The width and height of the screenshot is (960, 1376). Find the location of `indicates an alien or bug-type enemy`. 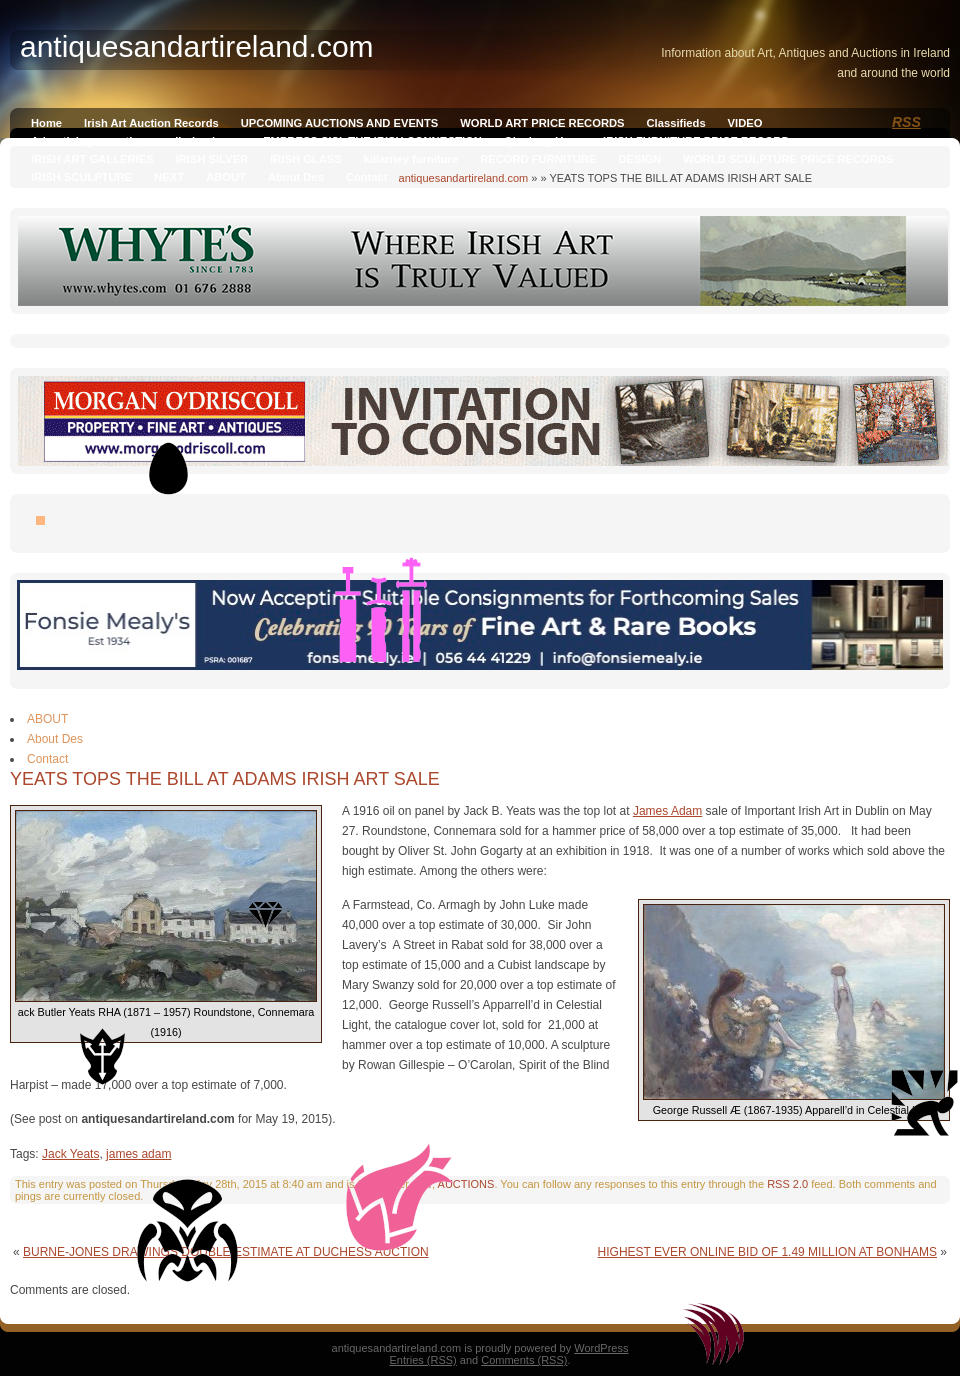

indicates an alien or bug-type enemy is located at coordinates (187, 1230).